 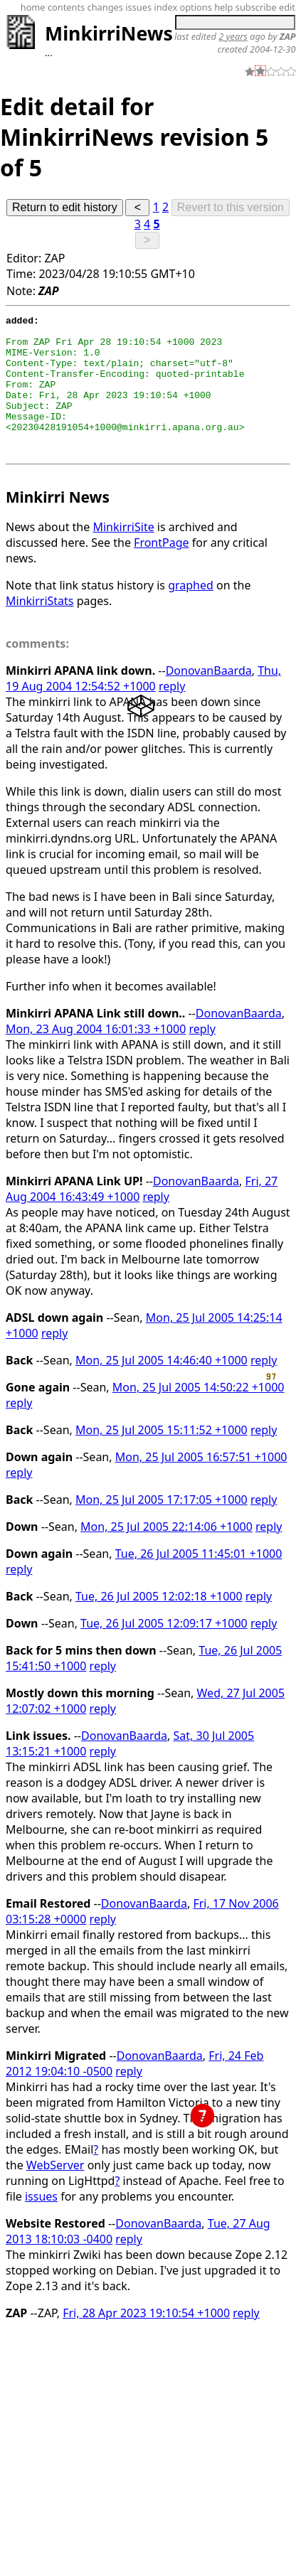 I want to click on indicates step 7 in a multi-step process, so click(x=202, y=2115).